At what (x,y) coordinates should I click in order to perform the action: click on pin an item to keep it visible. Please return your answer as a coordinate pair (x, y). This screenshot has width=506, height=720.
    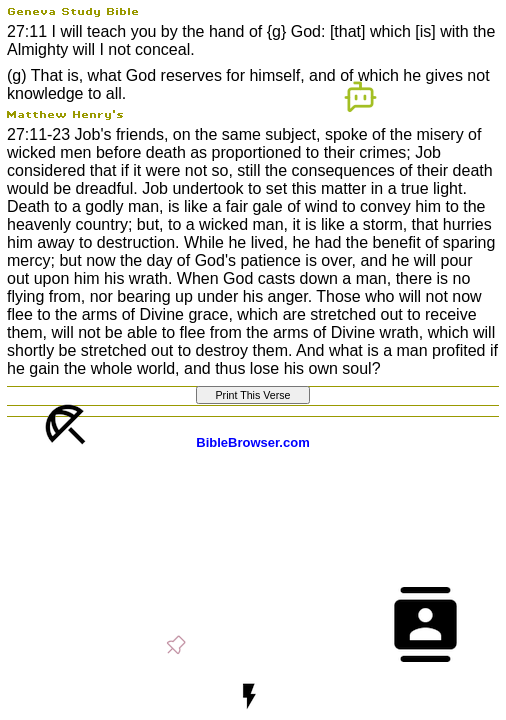
    Looking at the image, I should click on (175, 645).